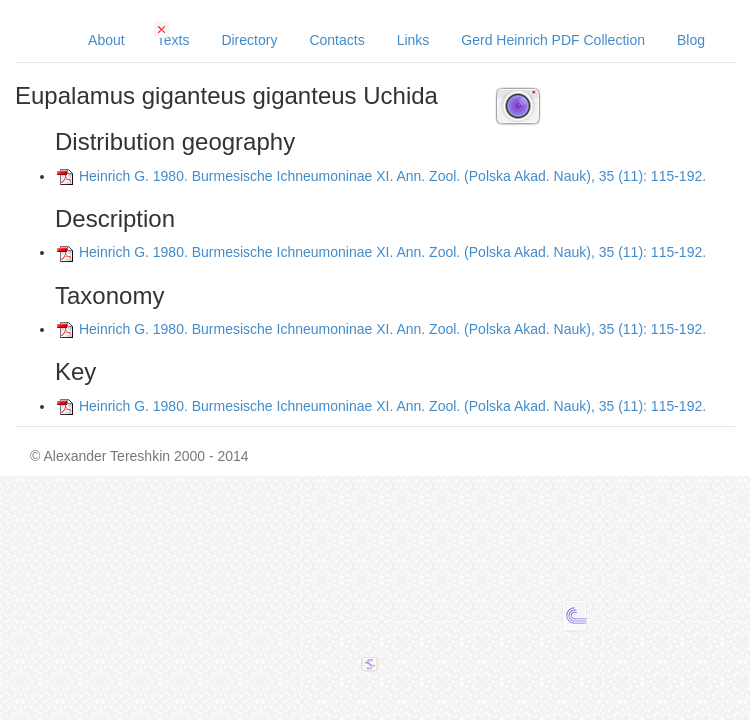 This screenshot has width=750, height=720. I want to click on indicates a broken or invalid symbolic link, so click(161, 29).